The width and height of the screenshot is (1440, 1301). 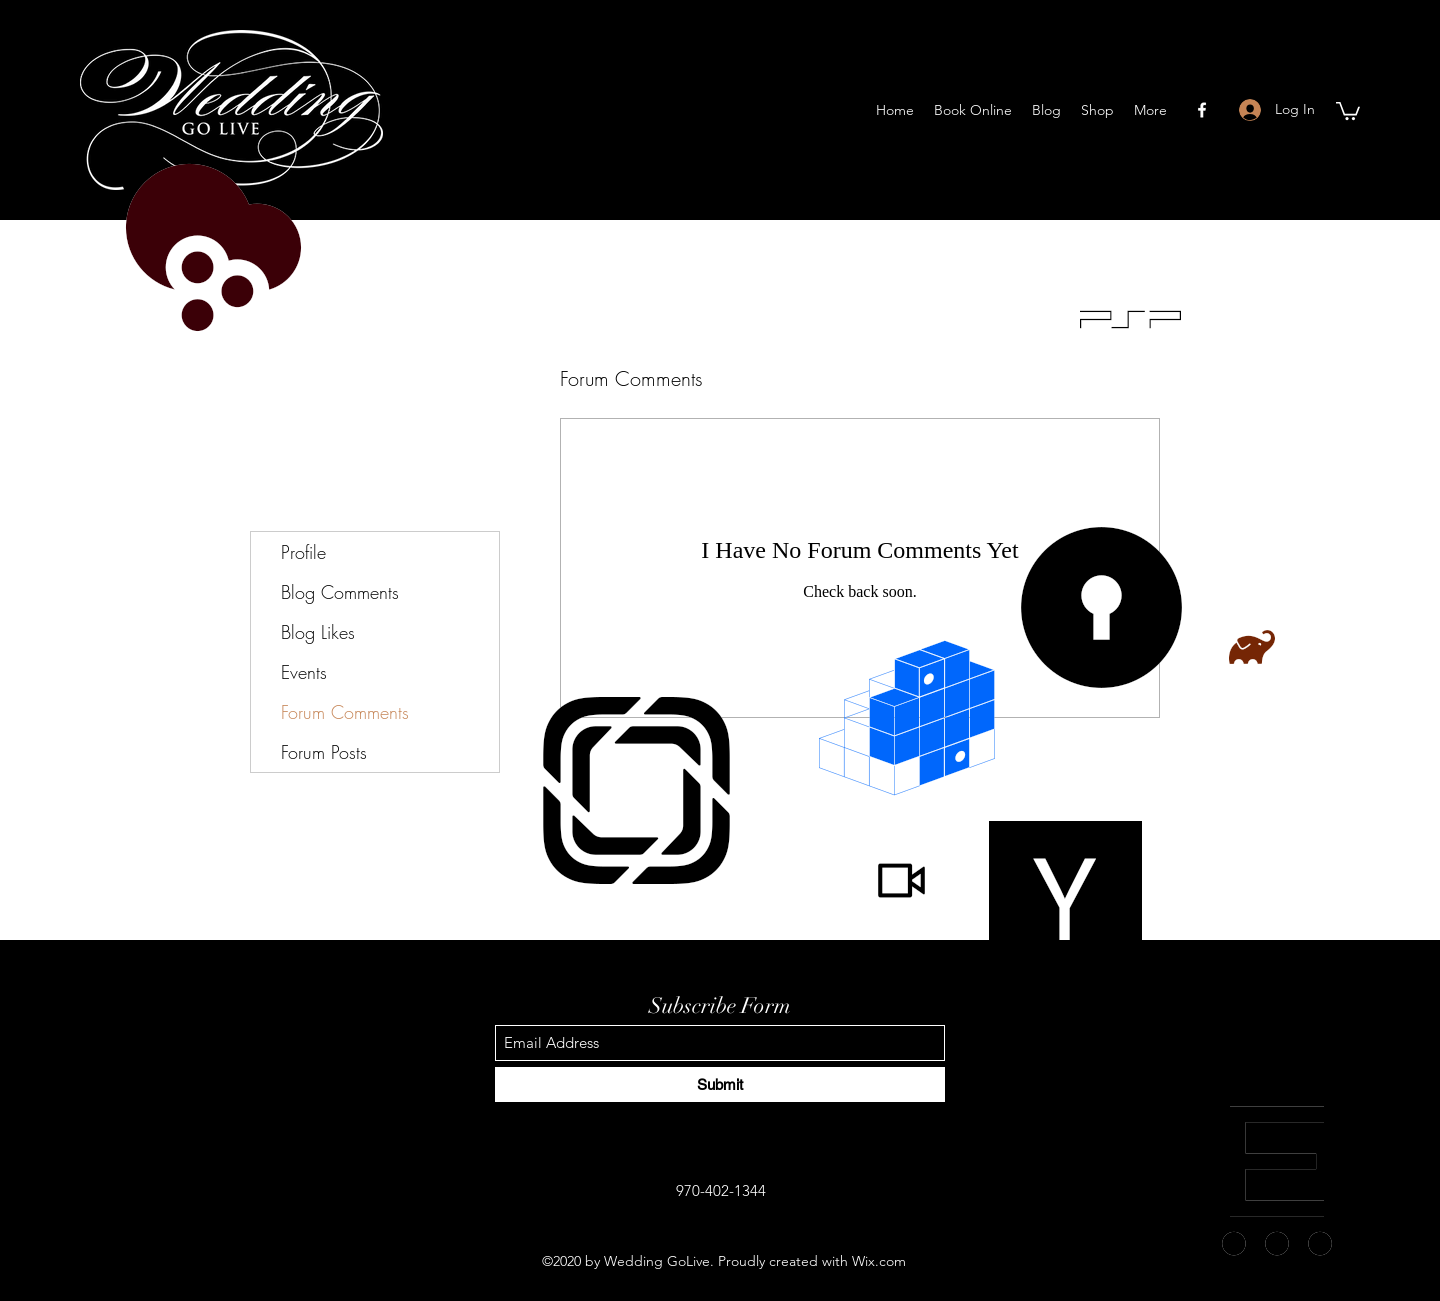 I want to click on visit the Python Package Index (PyPI) website, so click(x=907, y=718).